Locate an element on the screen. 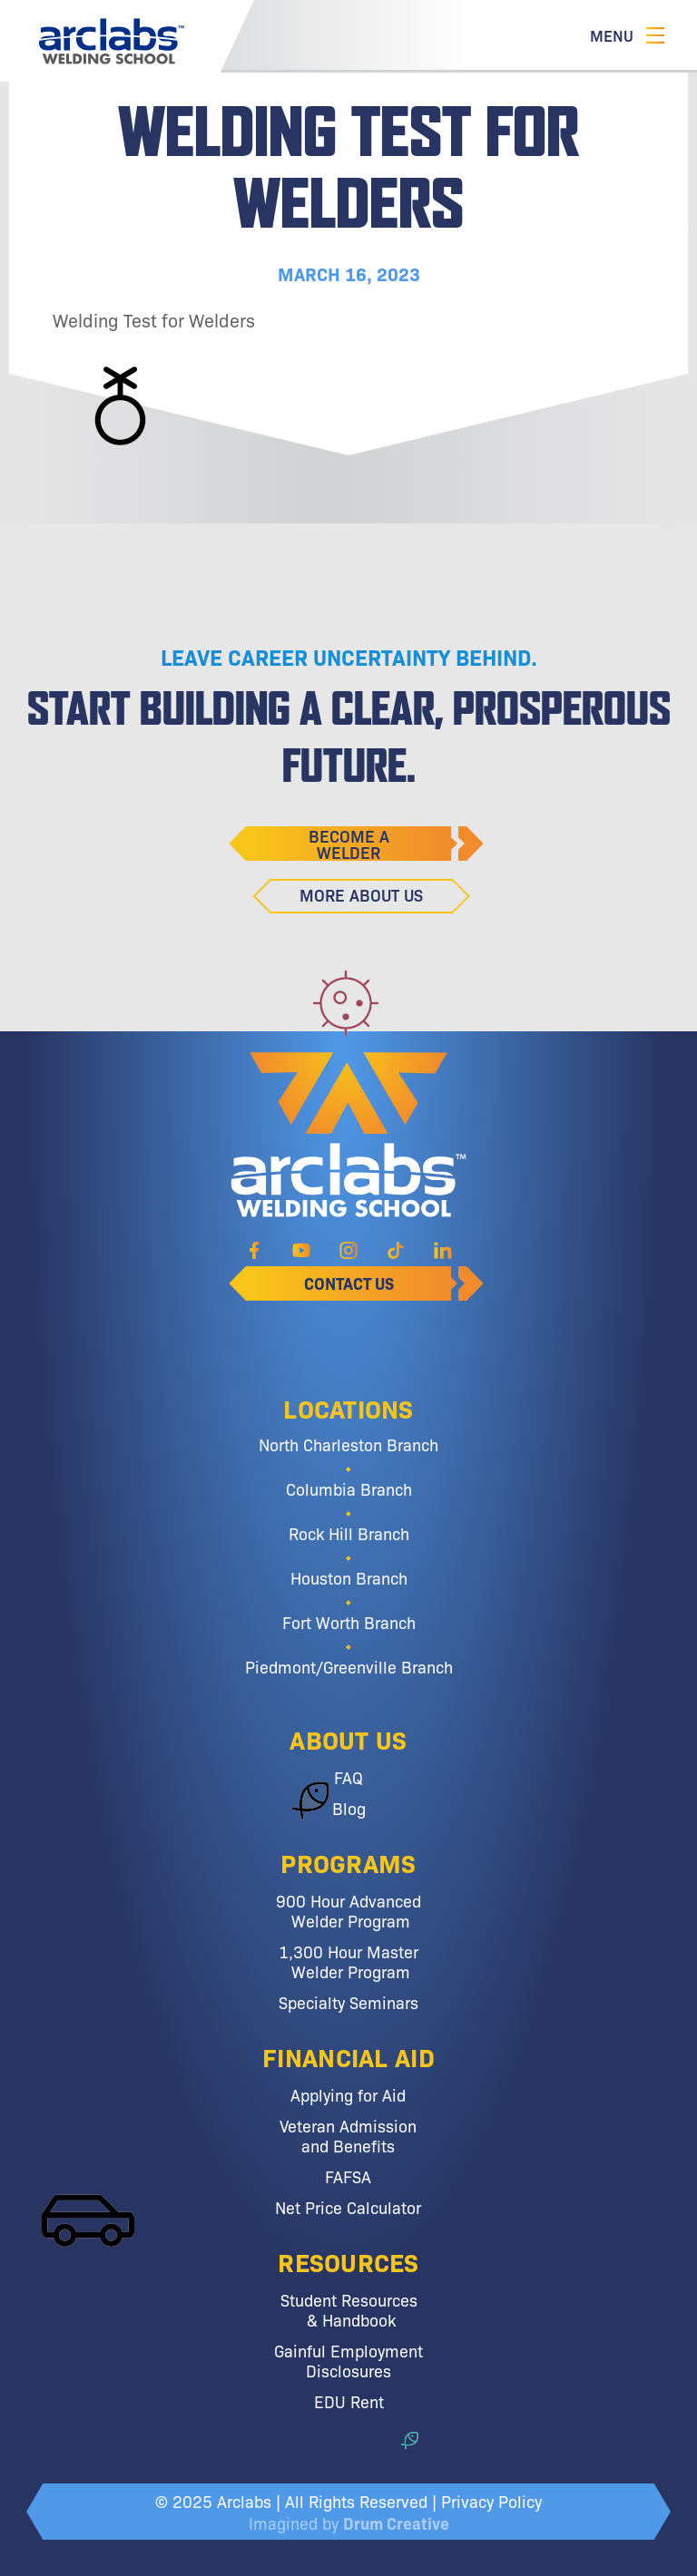 The height and width of the screenshot is (2576, 697). indicates nonbinary gender identity option is located at coordinates (120, 405).